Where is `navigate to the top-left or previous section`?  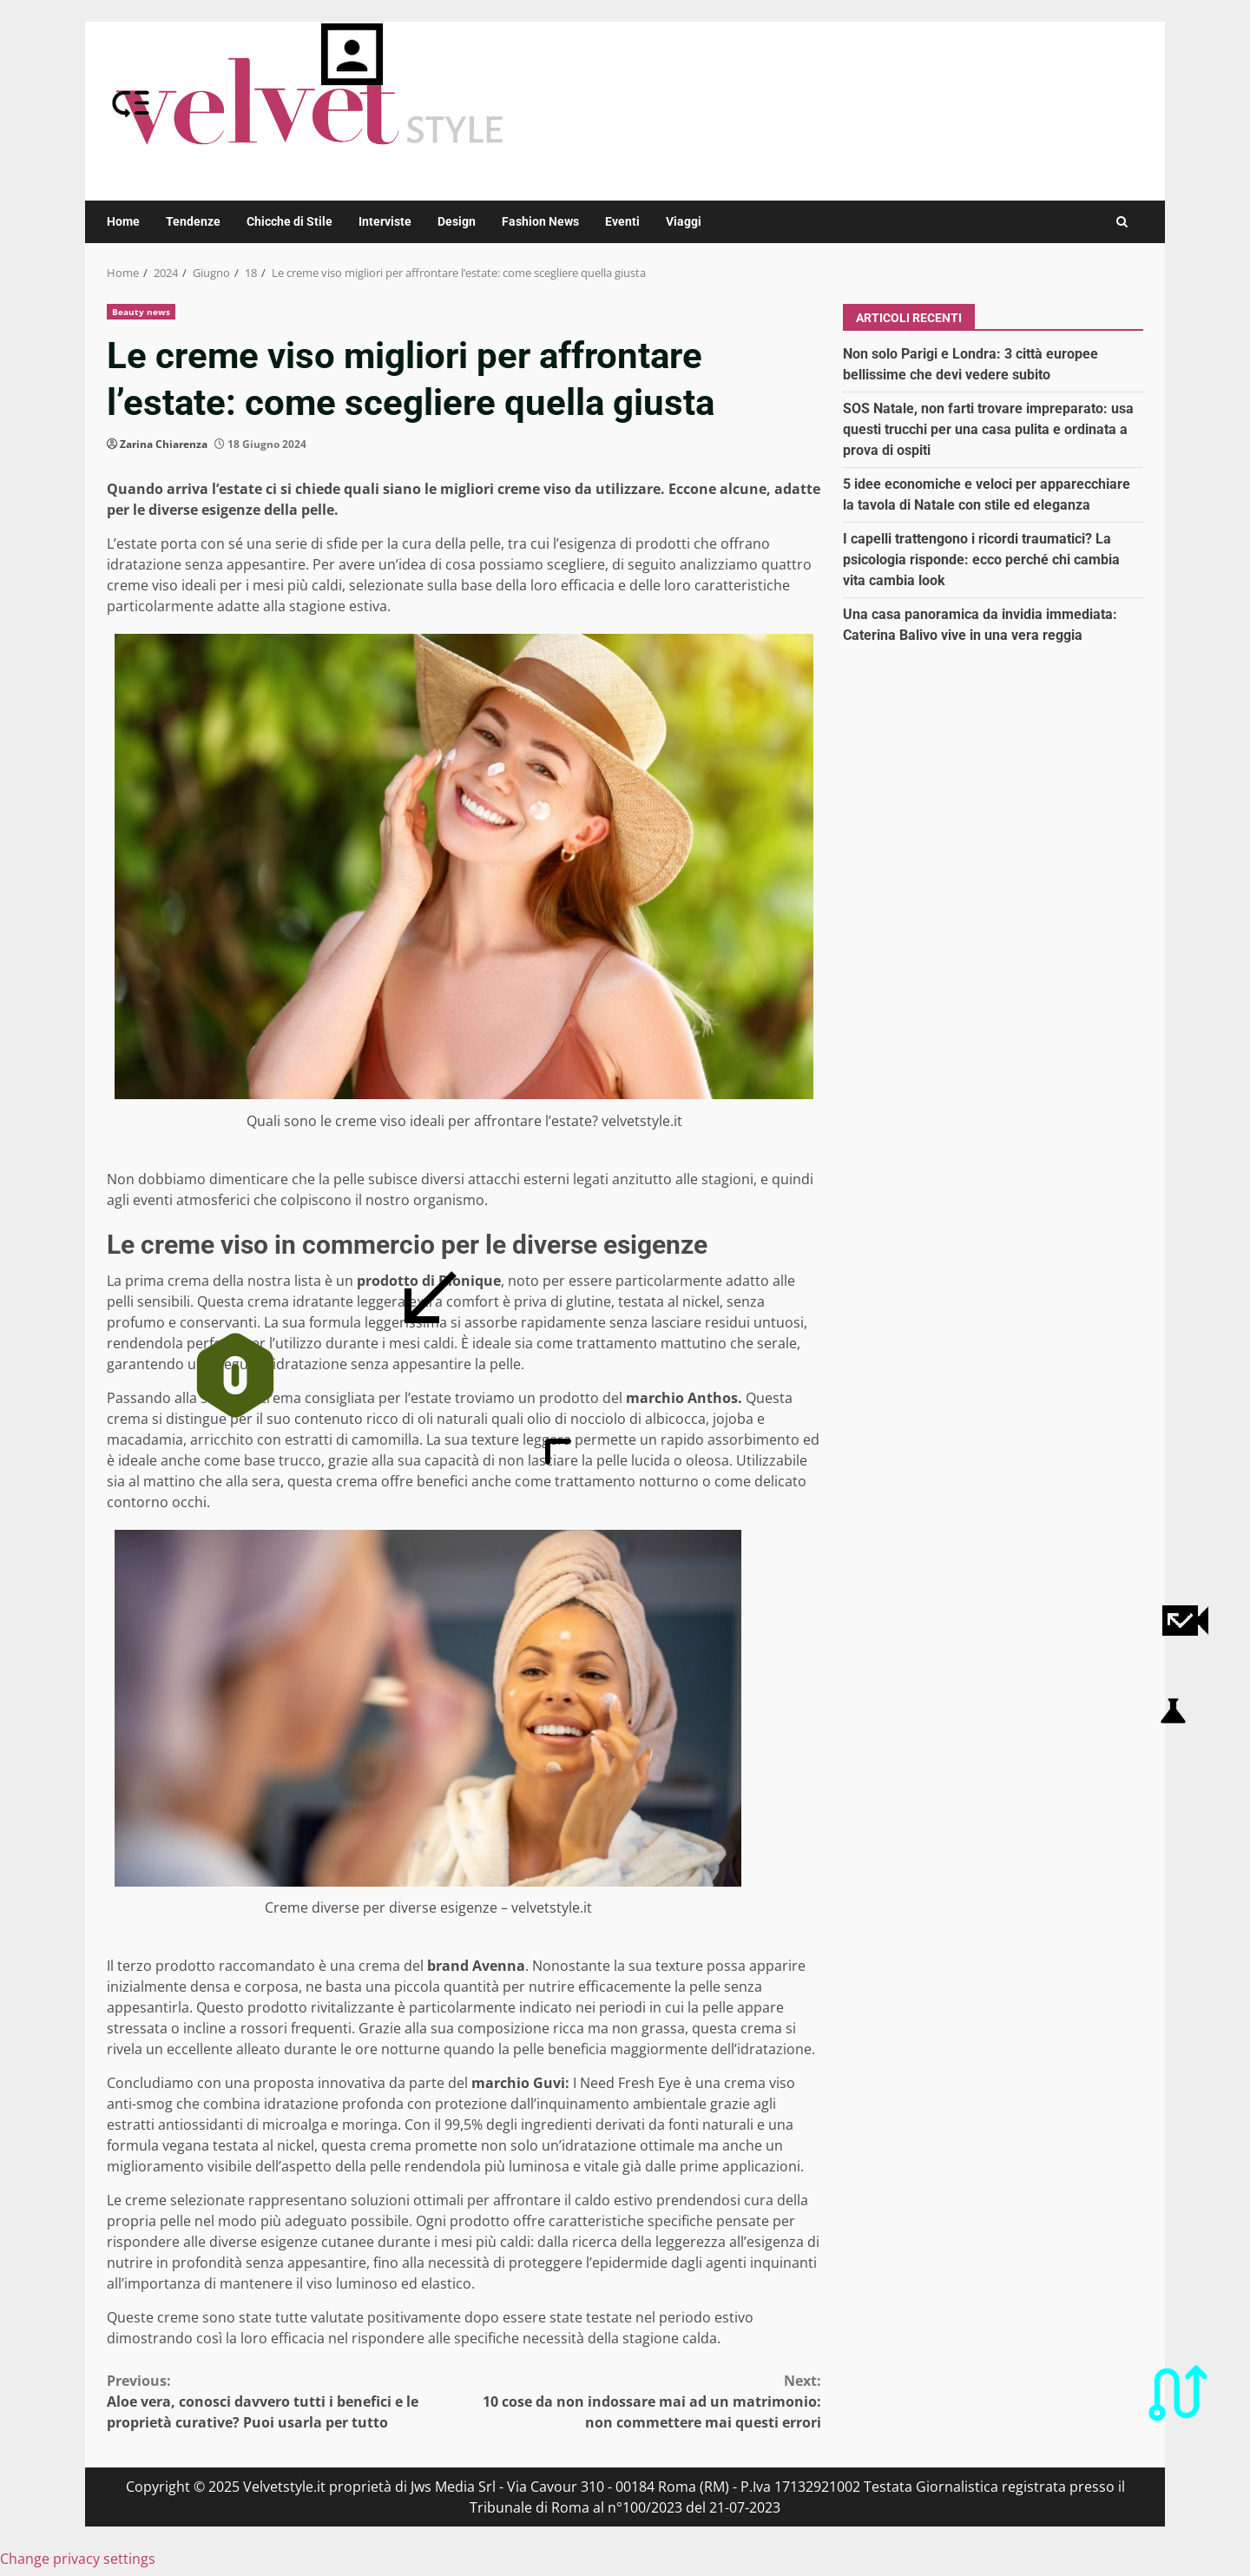 navigate to the top-left or previous section is located at coordinates (558, 1452).